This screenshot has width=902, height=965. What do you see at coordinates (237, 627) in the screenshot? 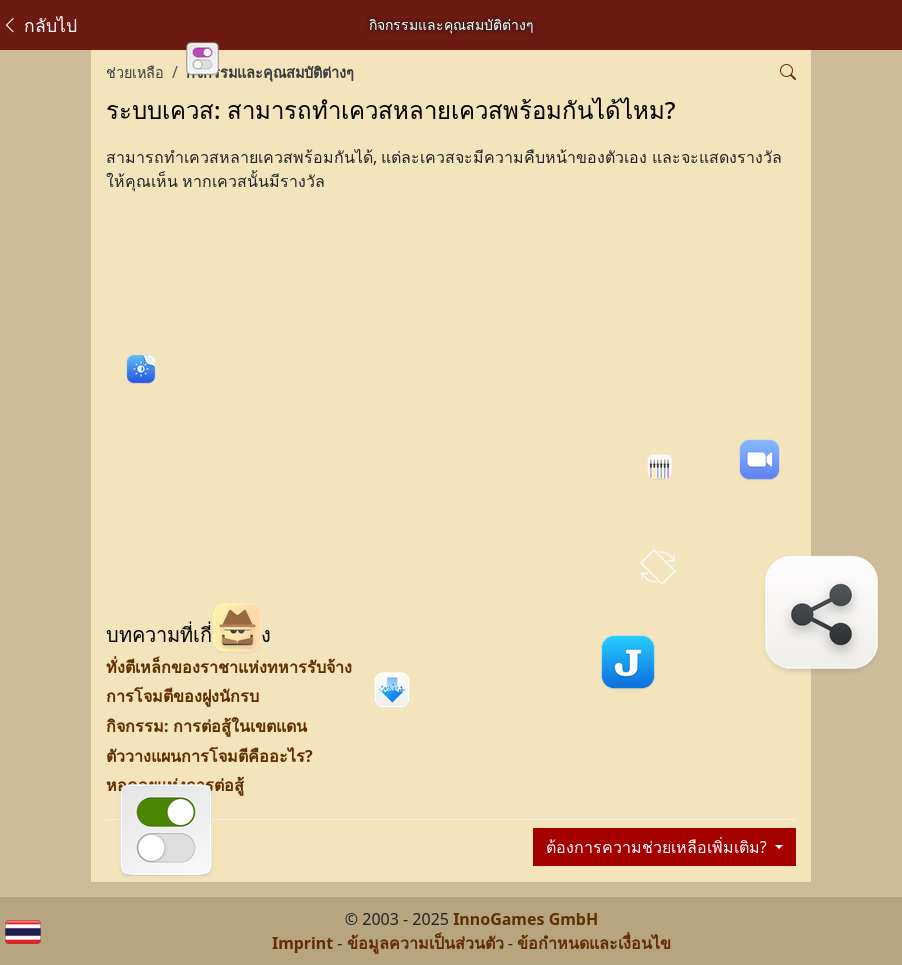
I see `open d-spy application for debugging d-bus` at bounding box center [237, 627].